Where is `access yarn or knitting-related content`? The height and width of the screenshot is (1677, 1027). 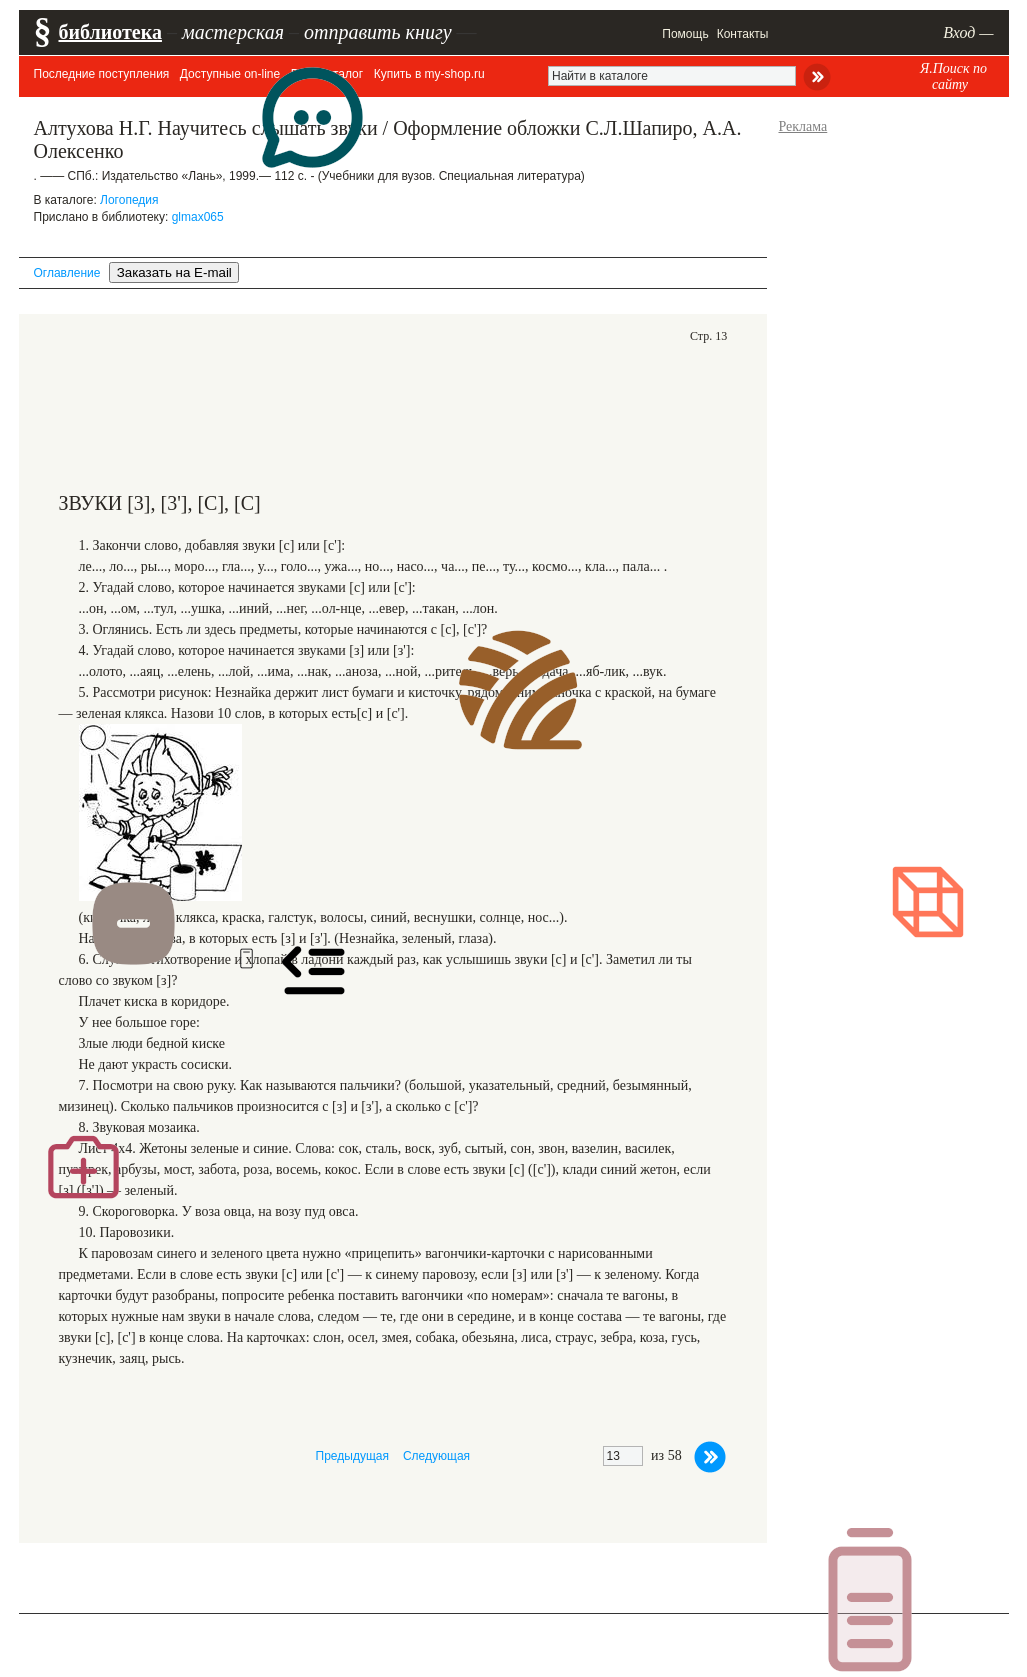
access yarn or knitting-related content is located at coordinates (518, 690).